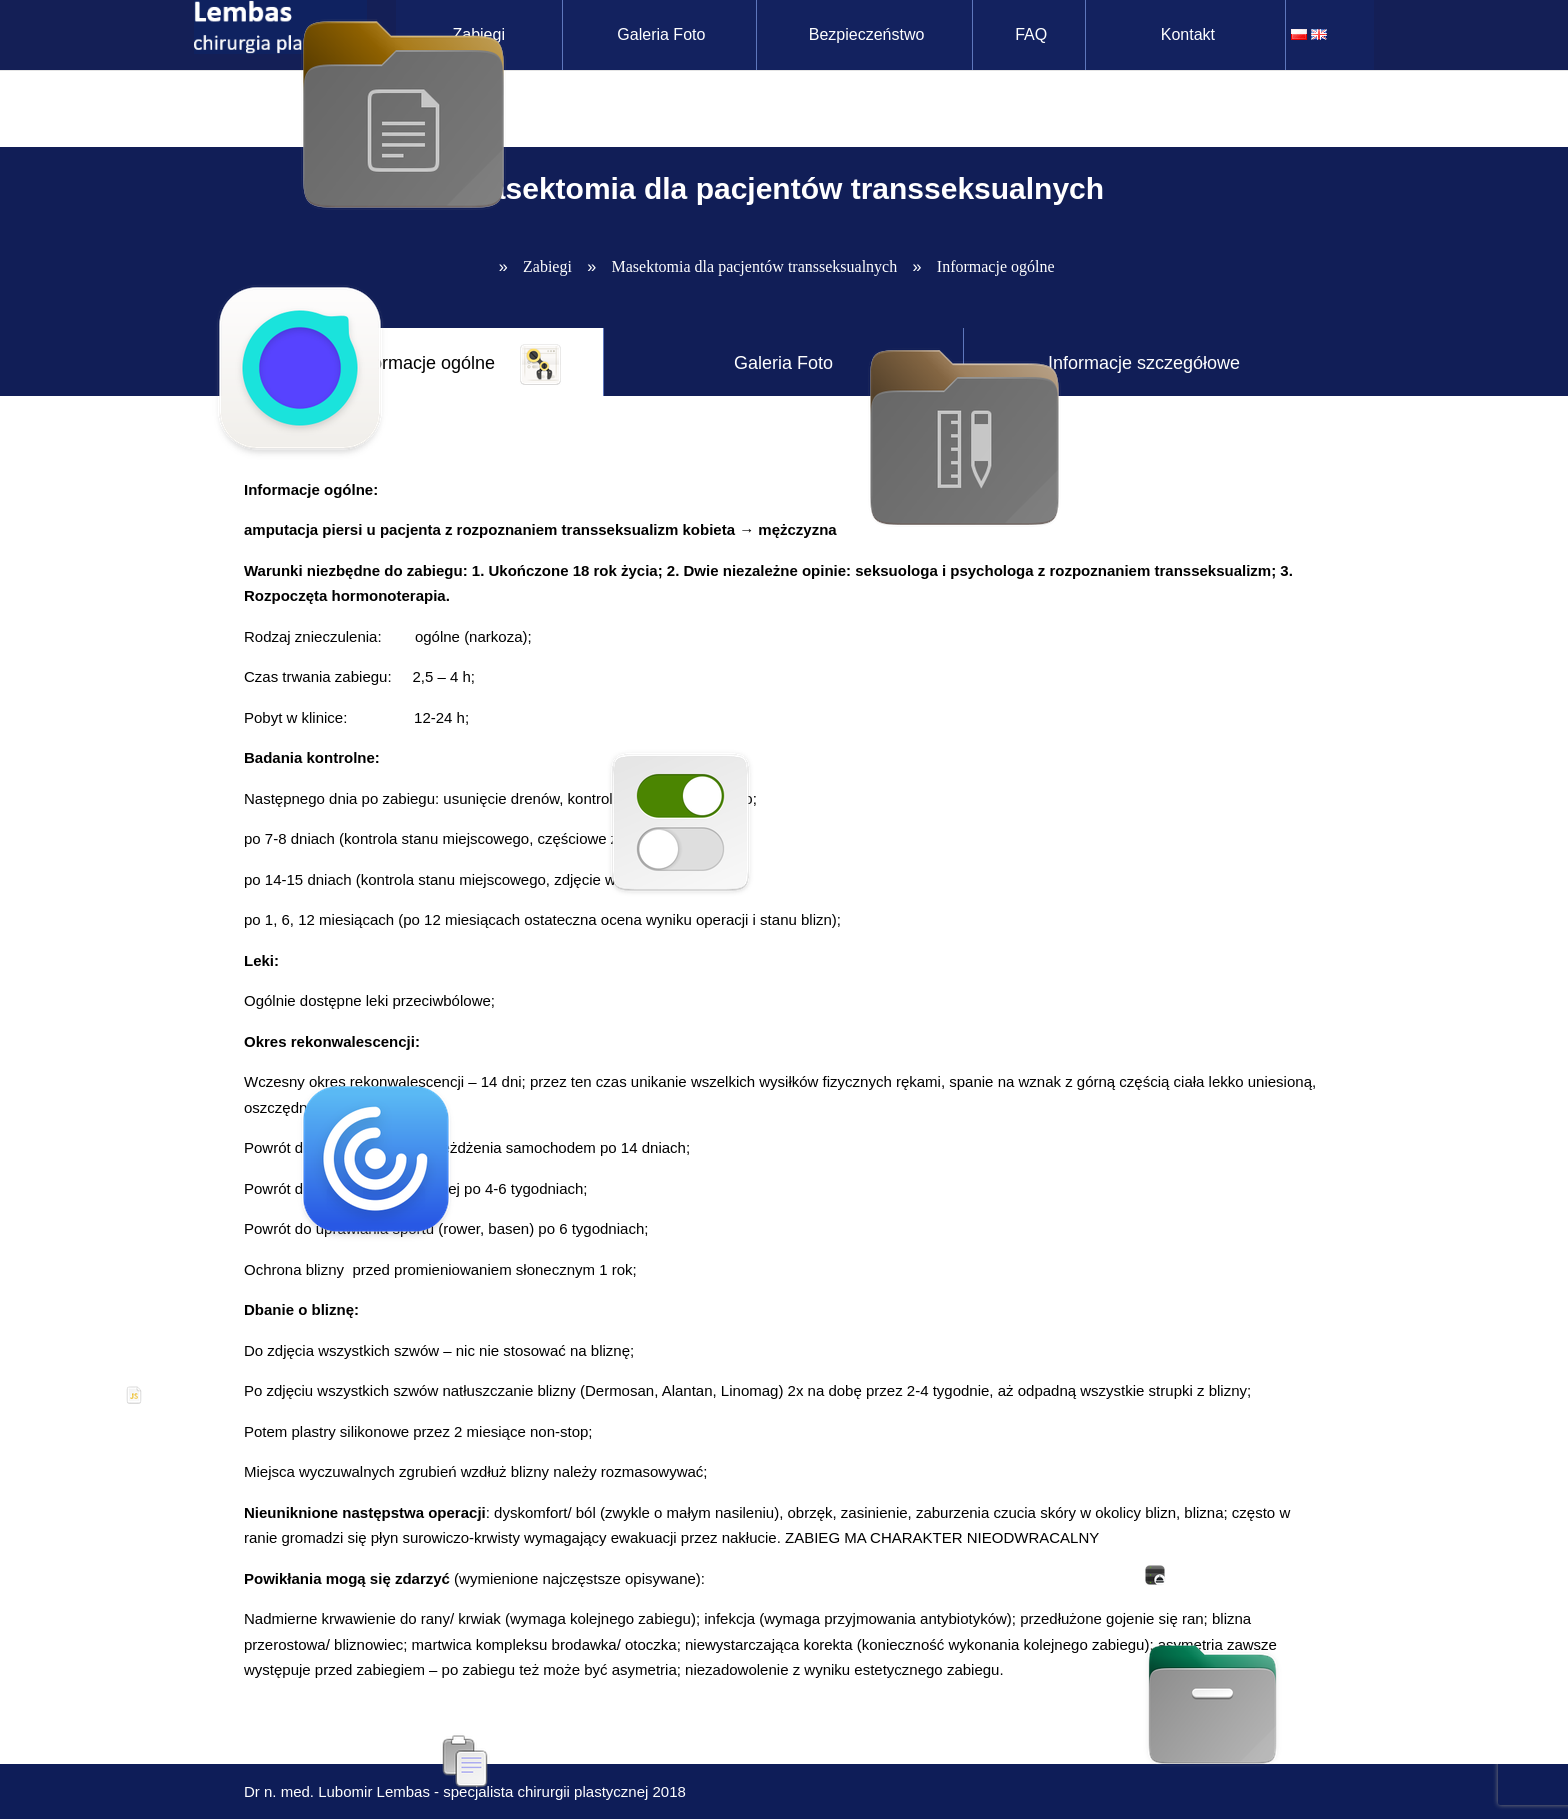 This screenshot has width=1568, height=1819. I want to click on open system settings or preferences, so click(680, 822).